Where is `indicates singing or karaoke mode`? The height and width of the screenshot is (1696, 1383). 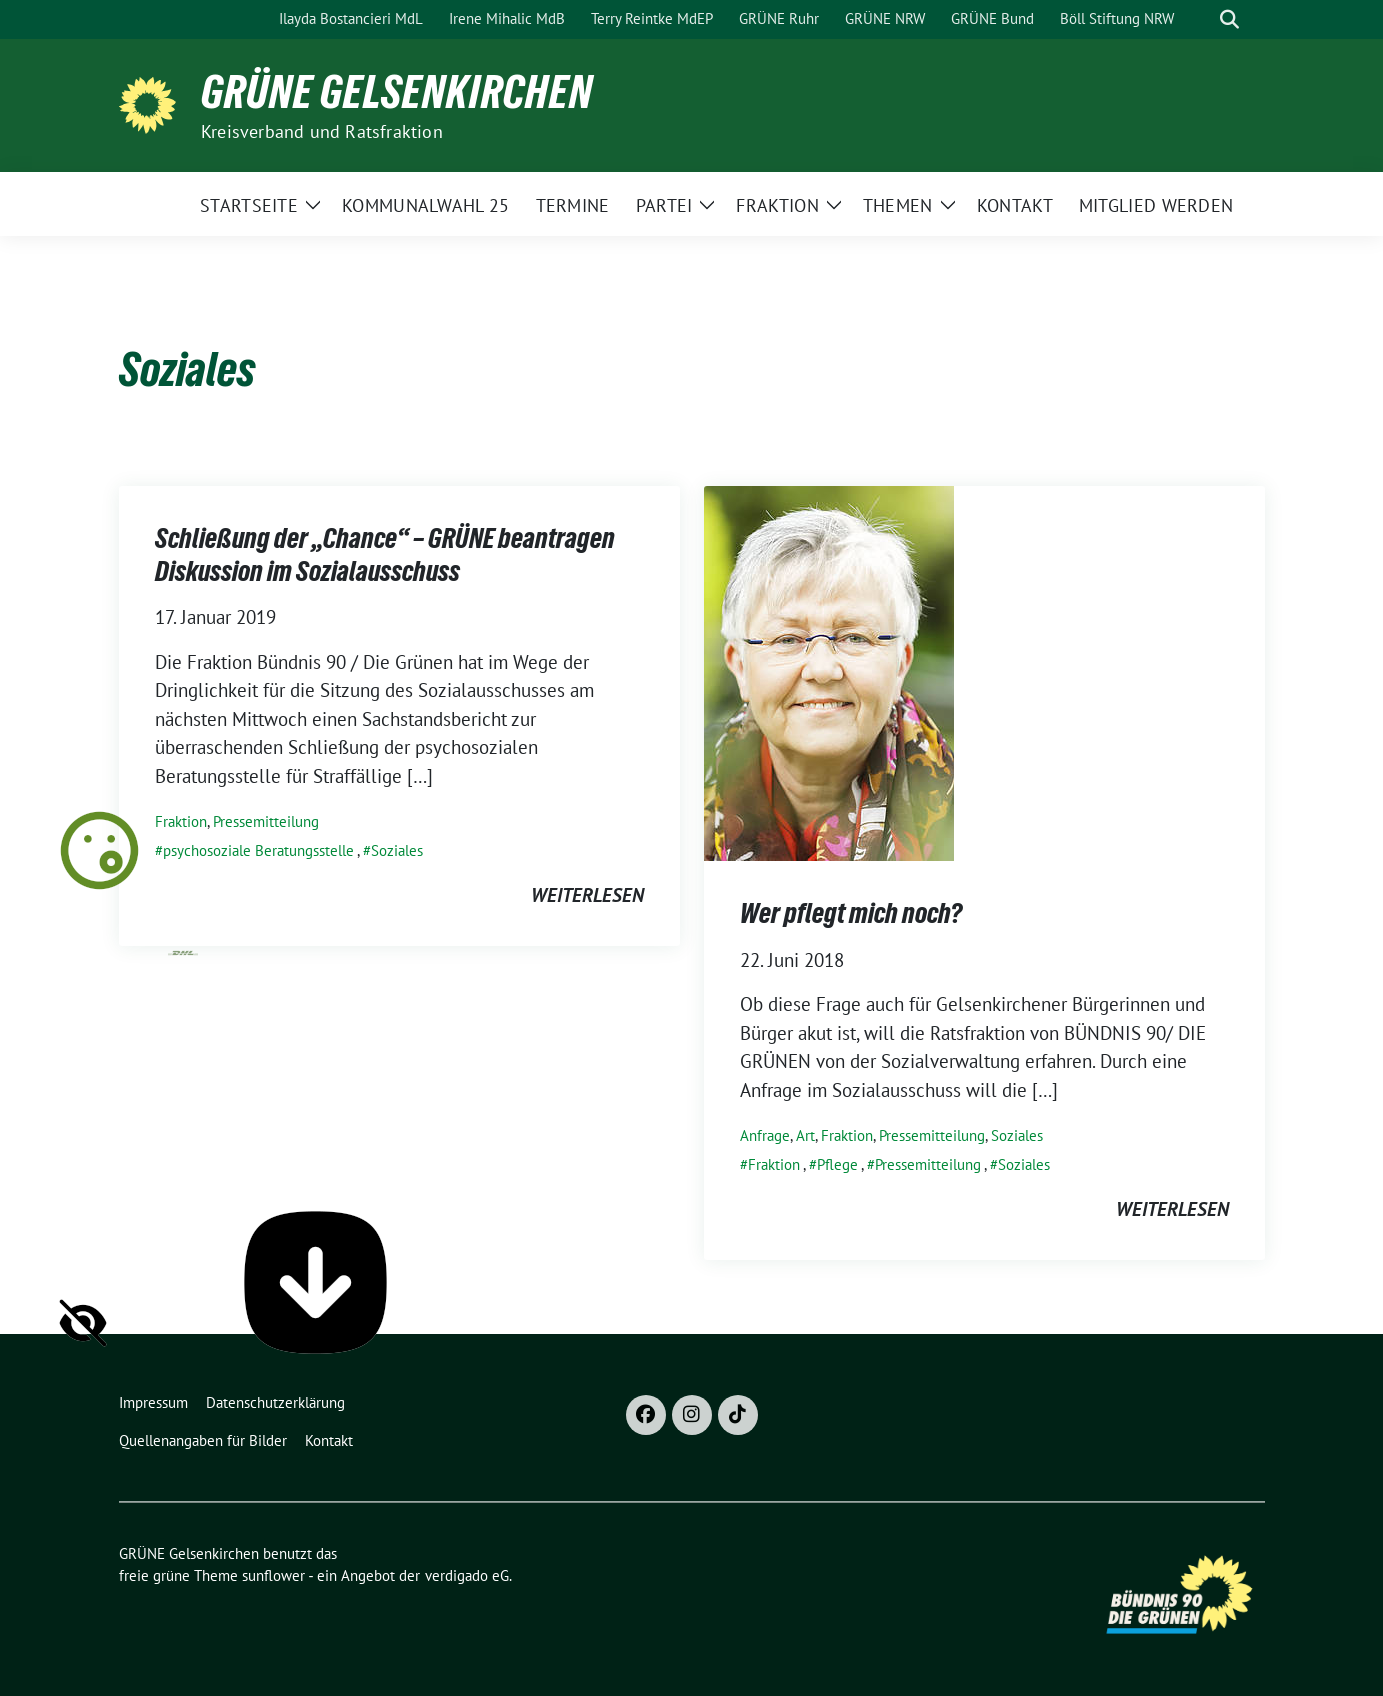
indicates singing or karaoke mode is located at coordinates (99, 850).